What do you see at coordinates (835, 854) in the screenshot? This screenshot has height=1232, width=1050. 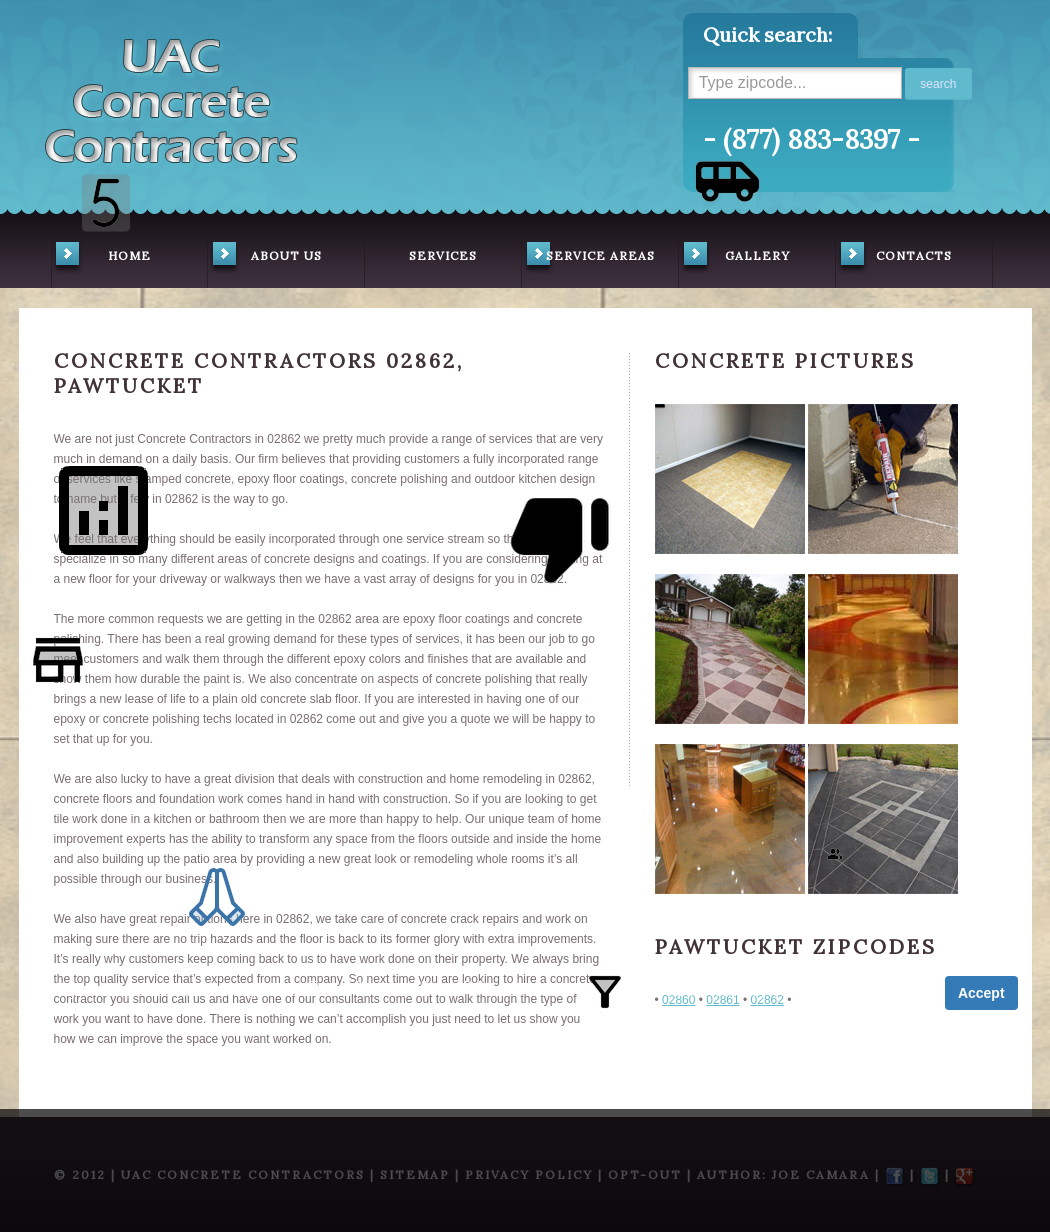 I see `view contacts or people list` at bounding box center [835, 854].